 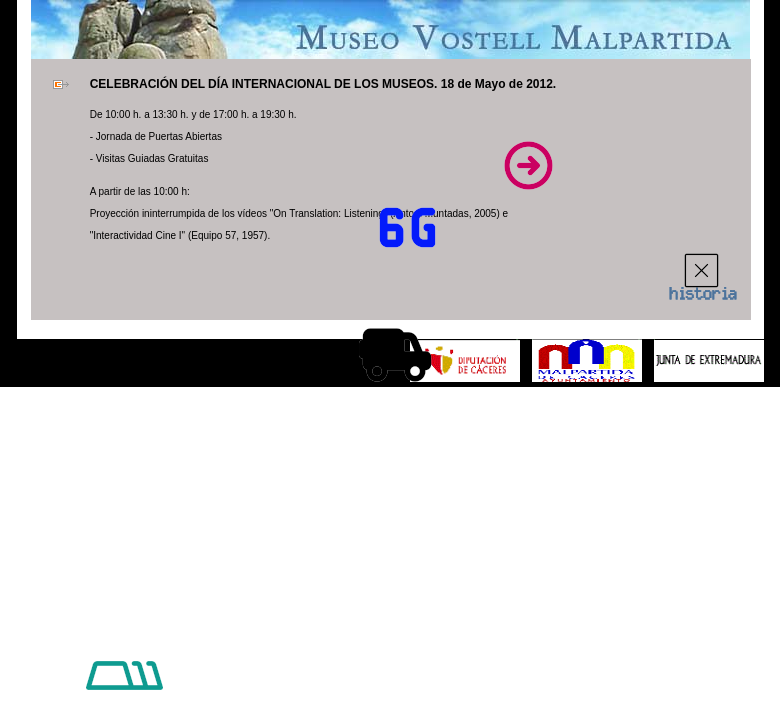 What do you see at coordinates (407, 227) in the screenshot?
I see `indicates 6G network connectivity status` at bounding box center [407, 227].